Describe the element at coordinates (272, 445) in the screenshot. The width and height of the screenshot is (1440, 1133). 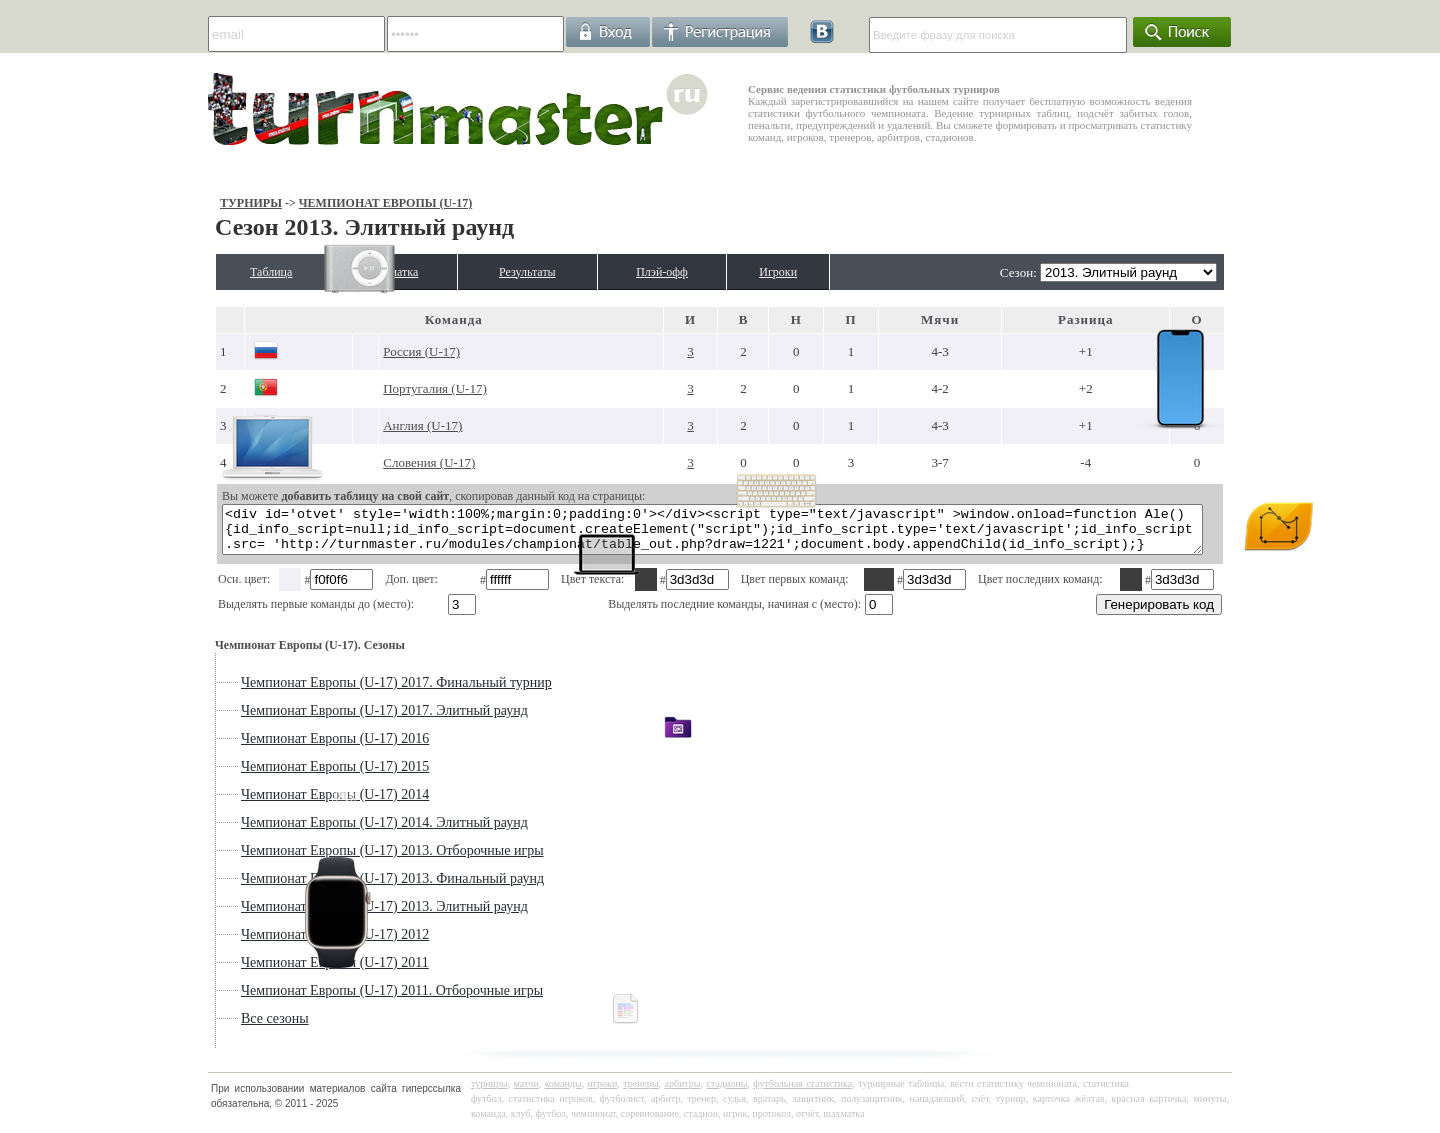
I see `represents an apple ibook g4 laptop device` at that location.